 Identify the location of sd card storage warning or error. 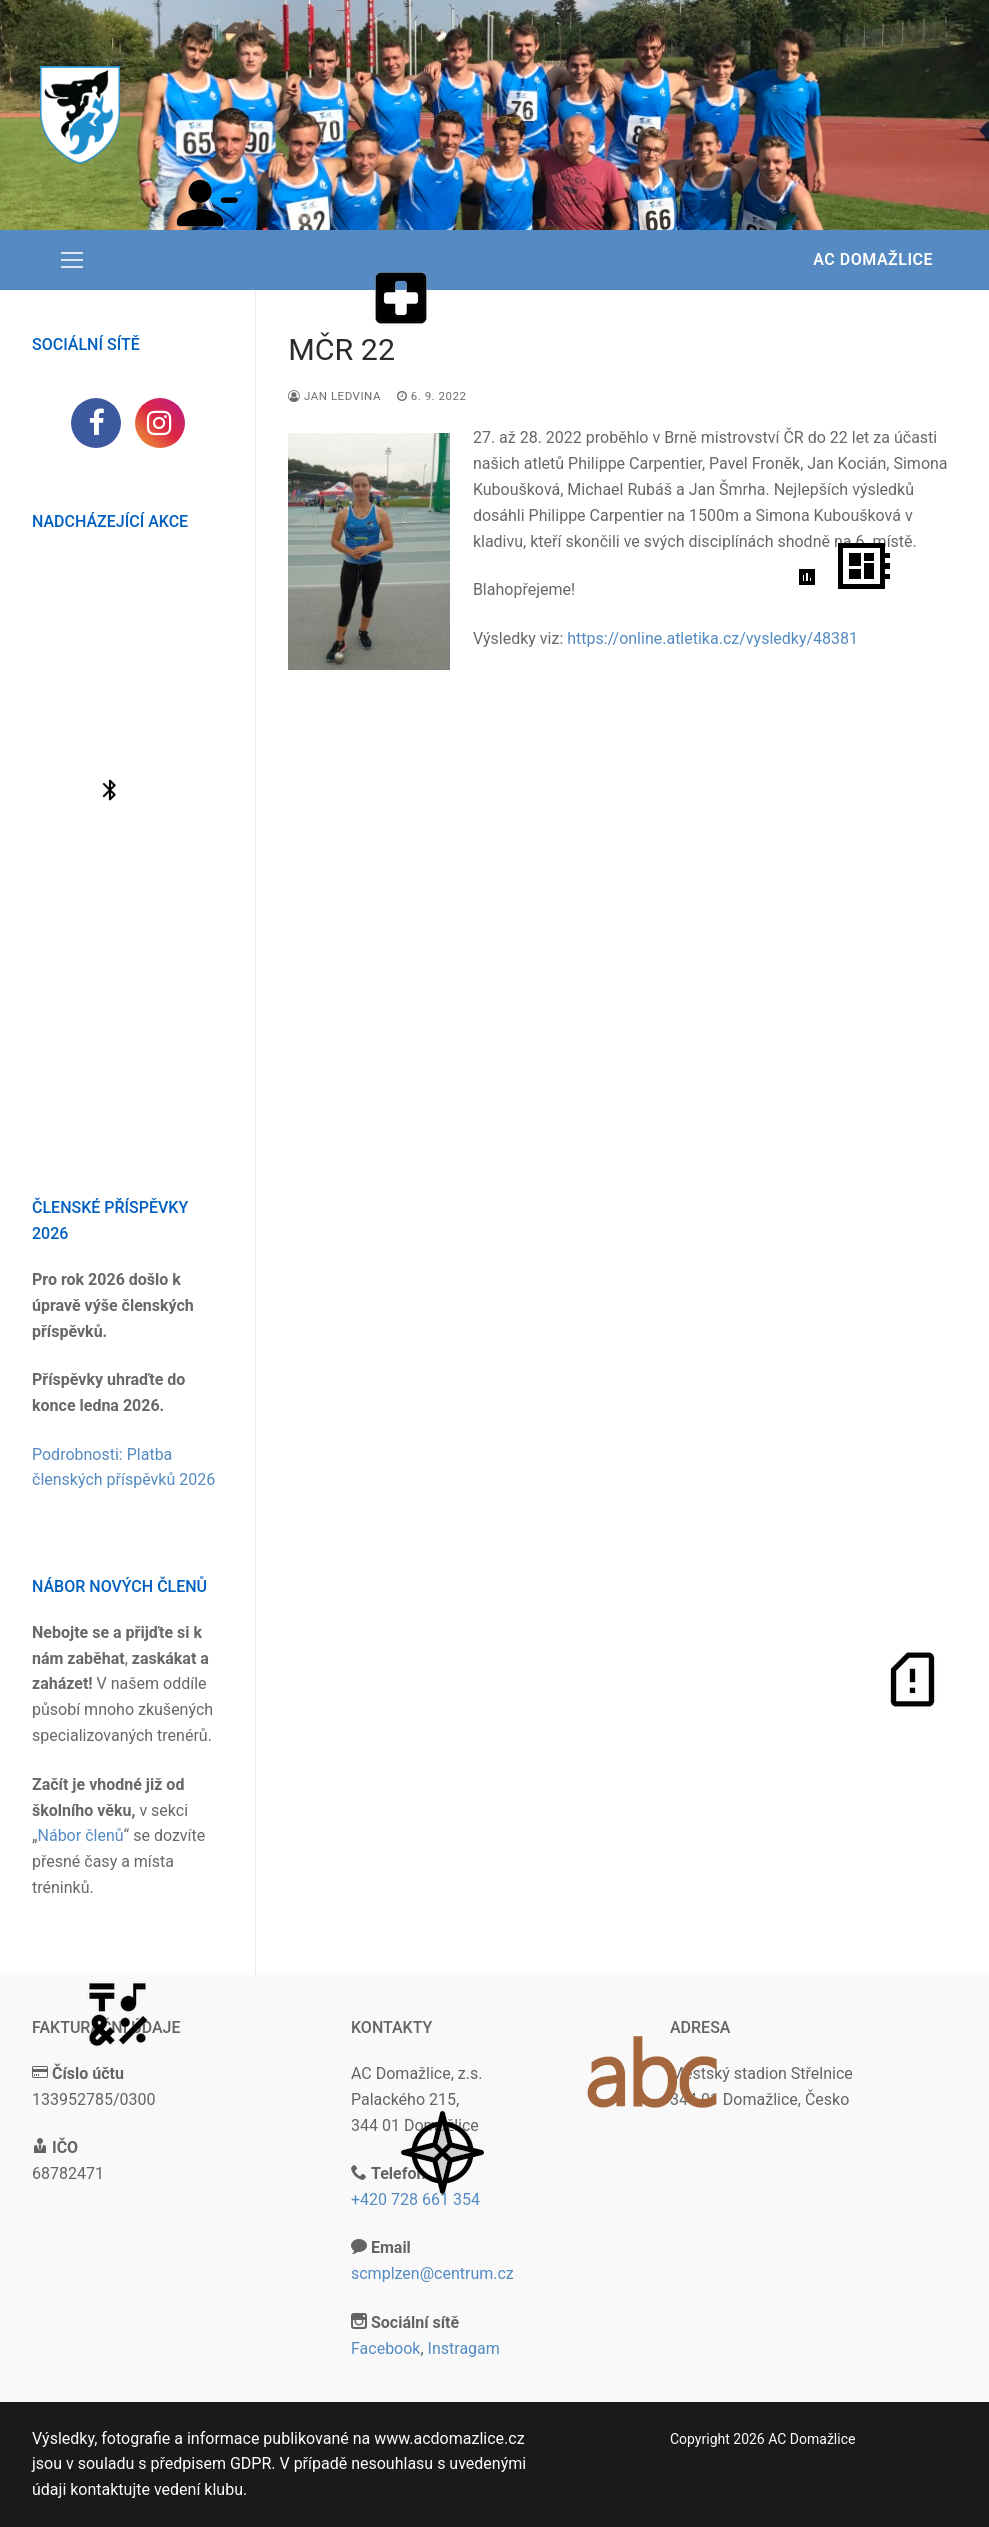
(912, 1679).